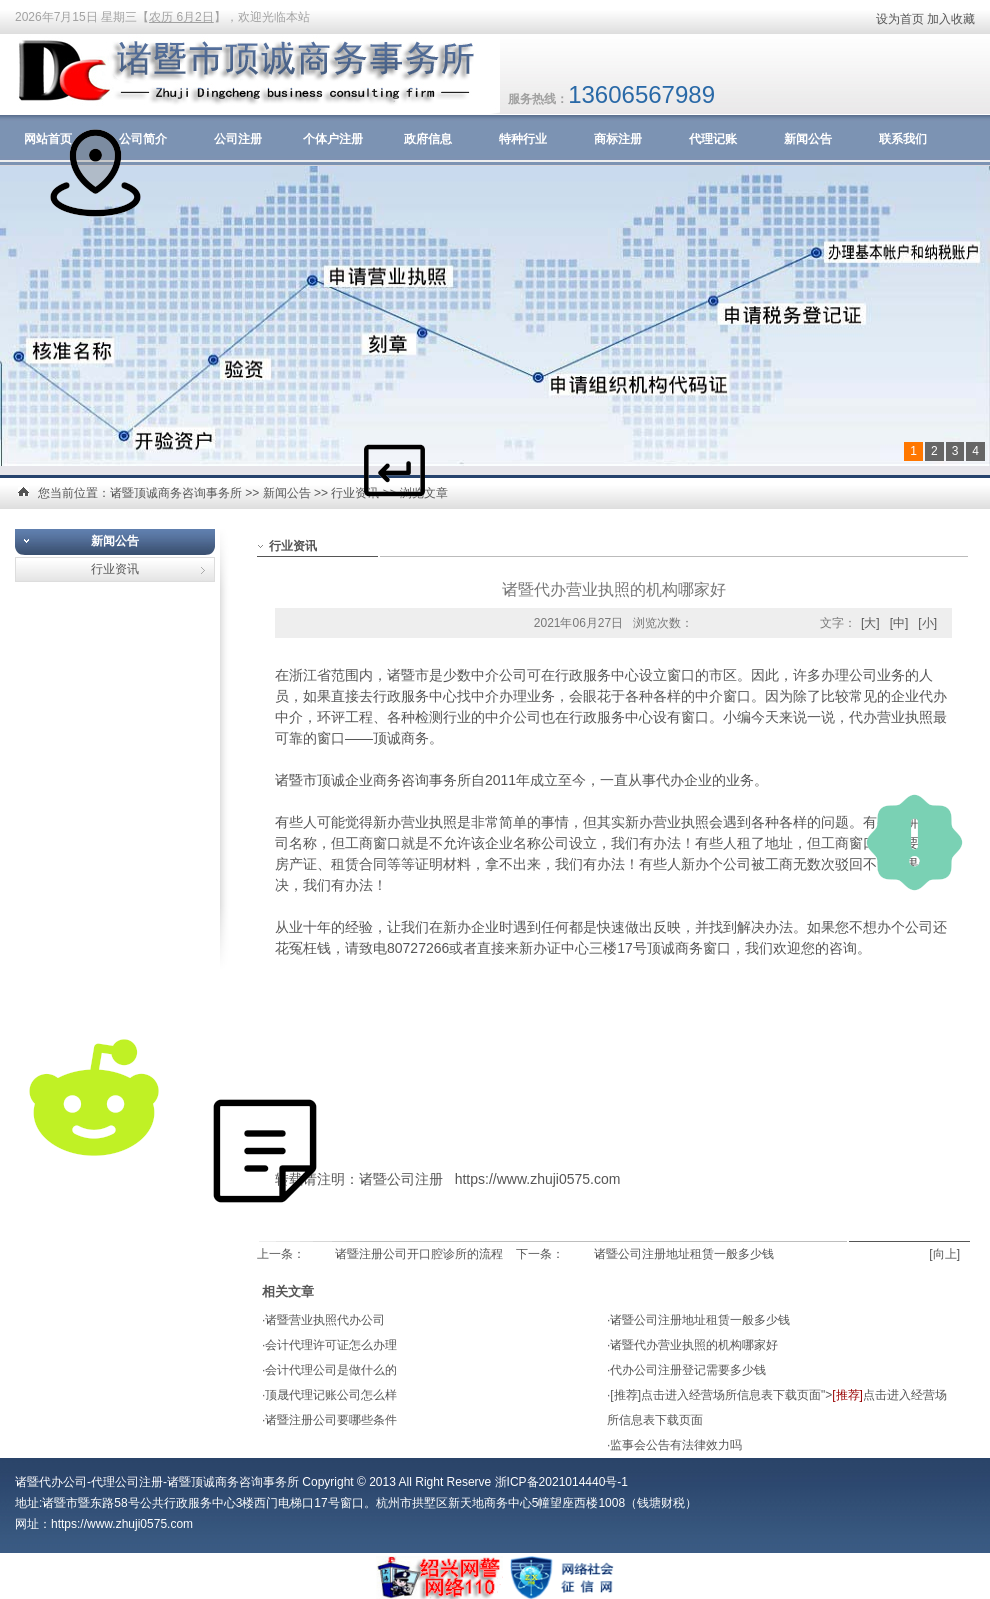 Image resolution: width=990 pixels, height=1599 pixels. Describe the element at coordinates (94, 1104) in the screenshot. I see `open the reddit app` at that location.